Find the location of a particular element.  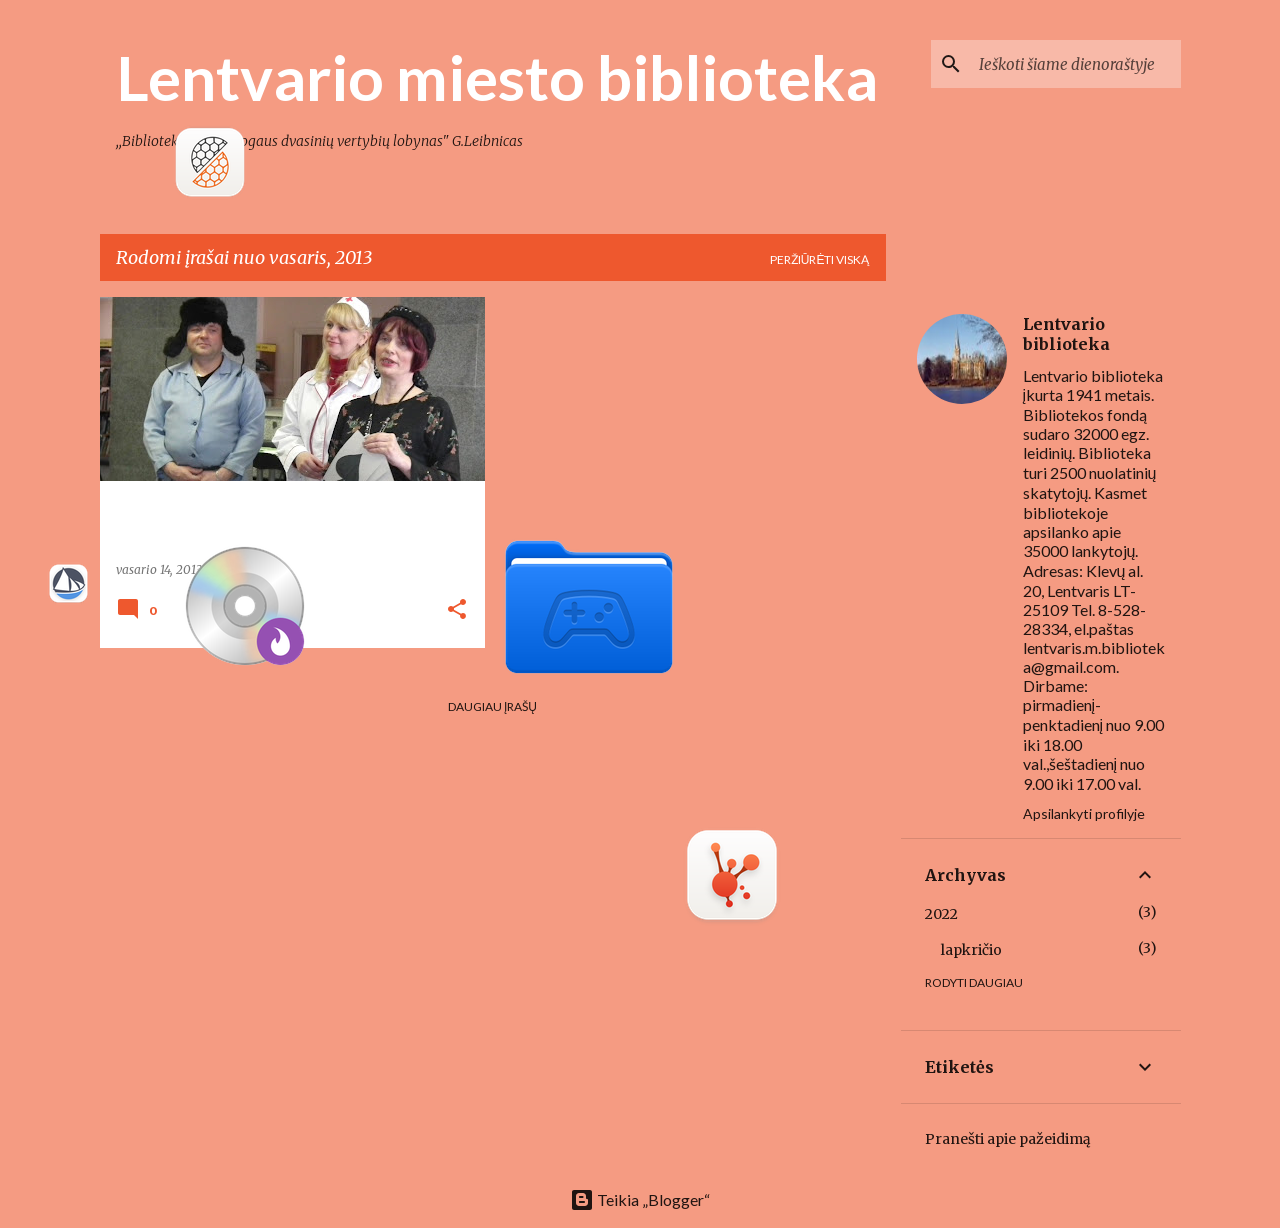

open Prusa GCode Viewer app is located at coordinates (210, 162).